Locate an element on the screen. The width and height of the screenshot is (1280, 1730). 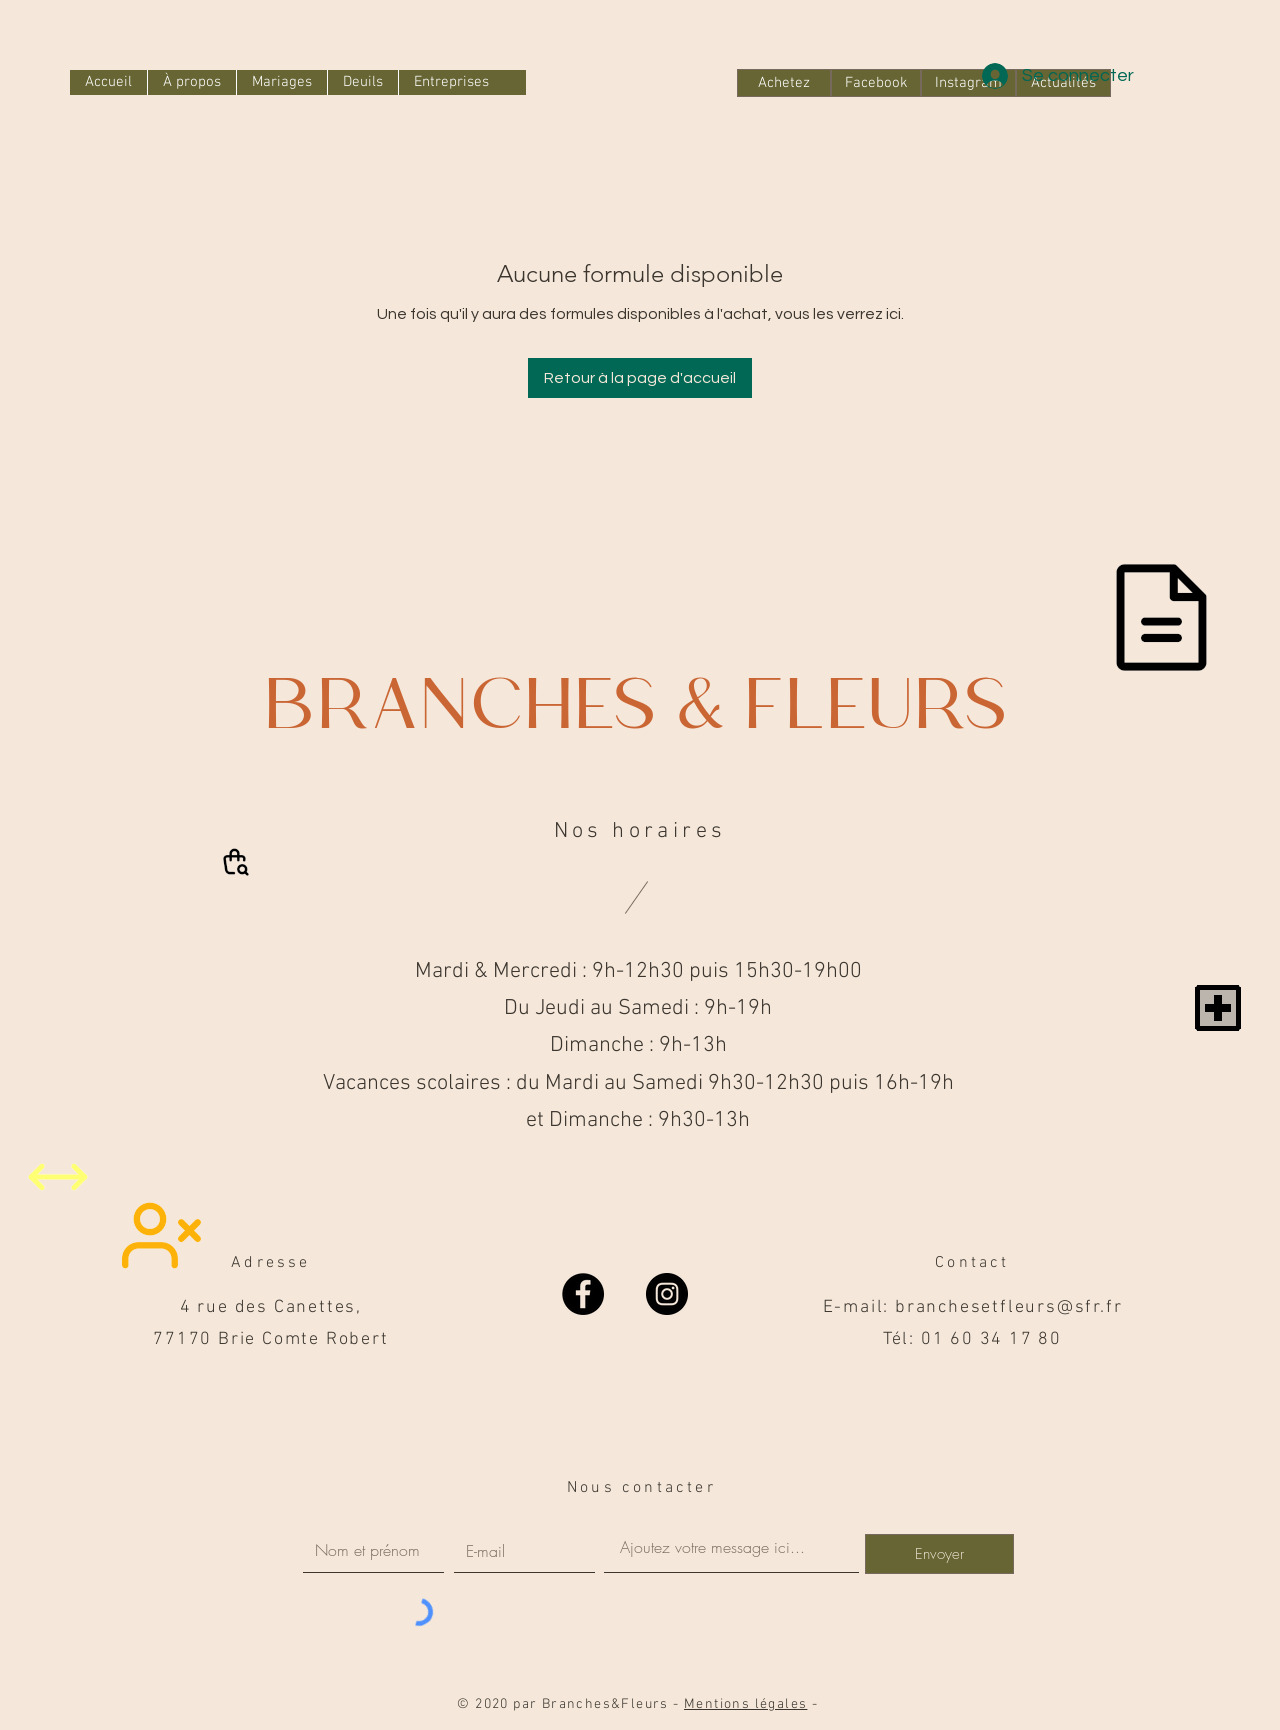
resize element horizontally is located at coordinates (58, 1177).